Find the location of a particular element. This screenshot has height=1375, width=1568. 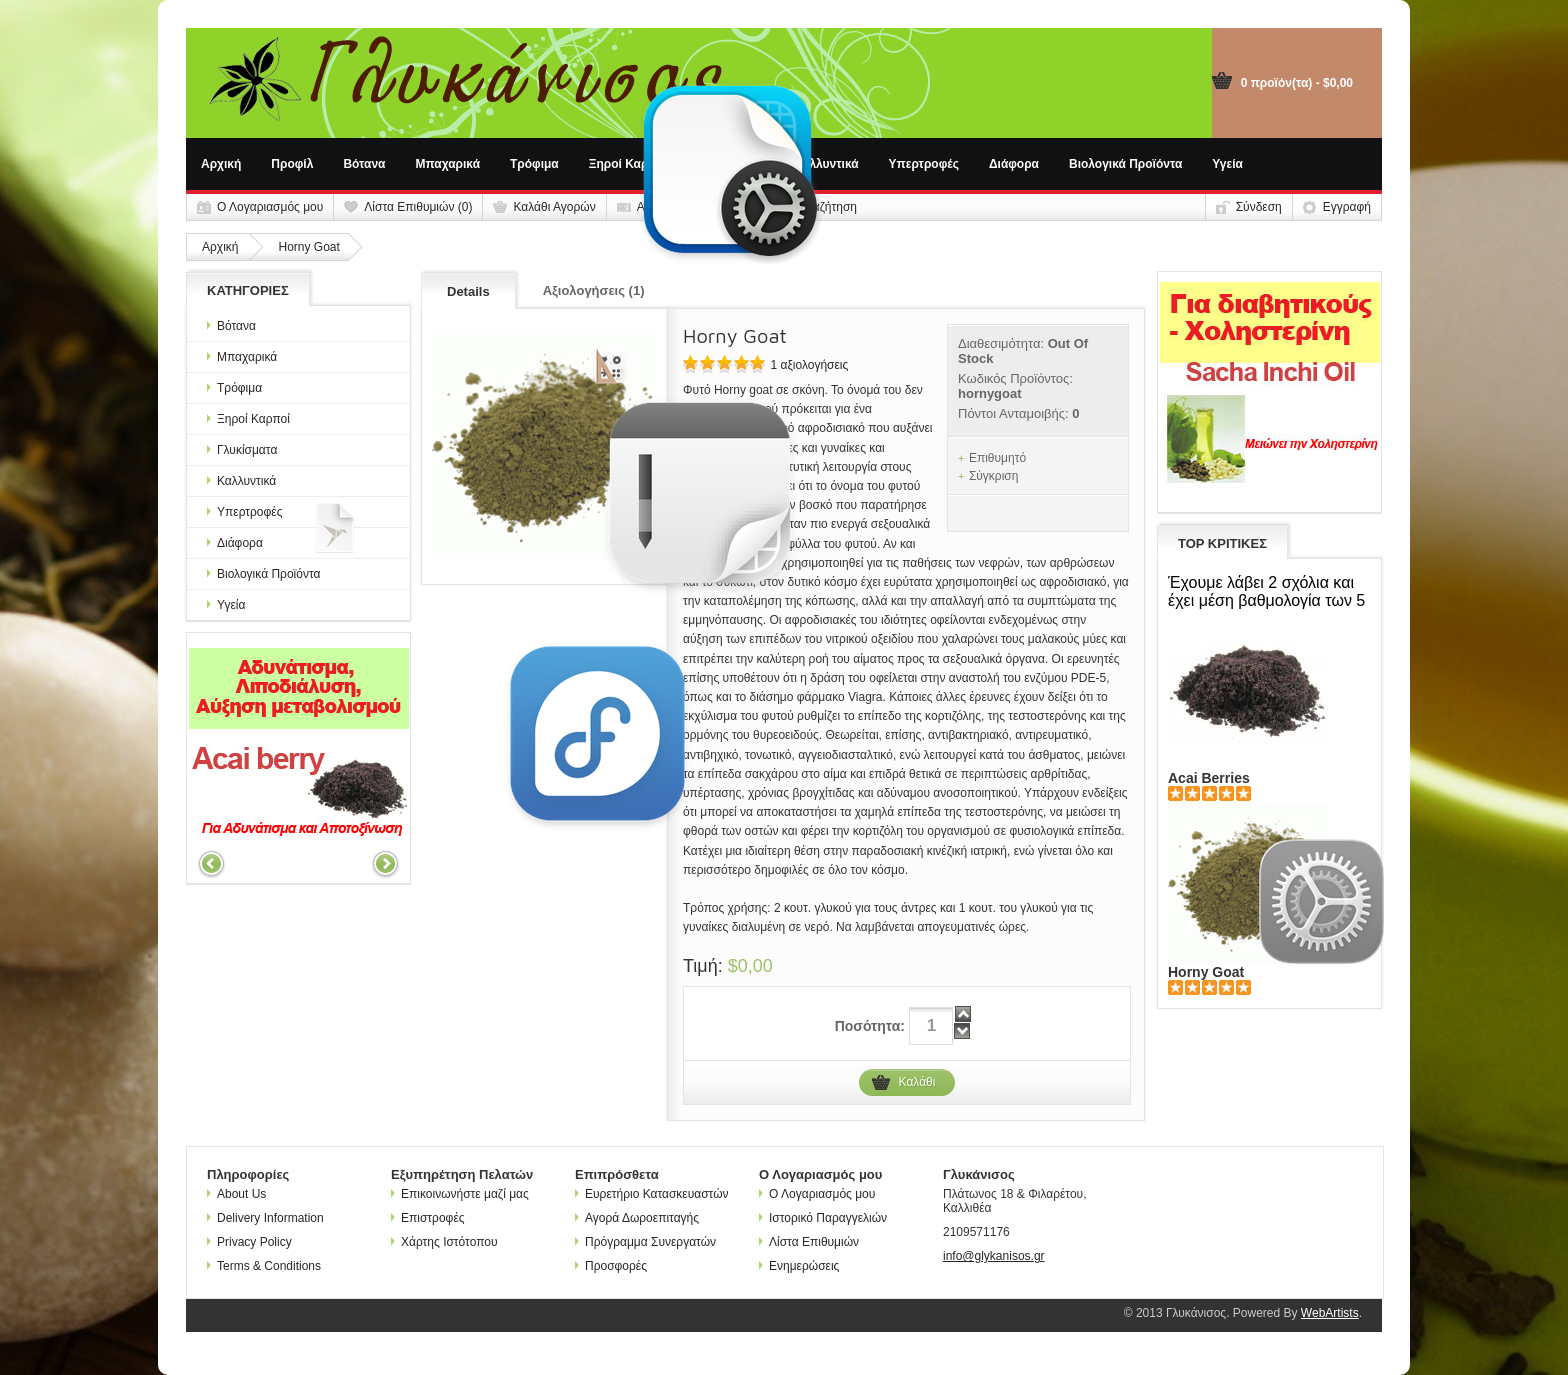

snap package file type indicator is located at coordinates (335, 529).